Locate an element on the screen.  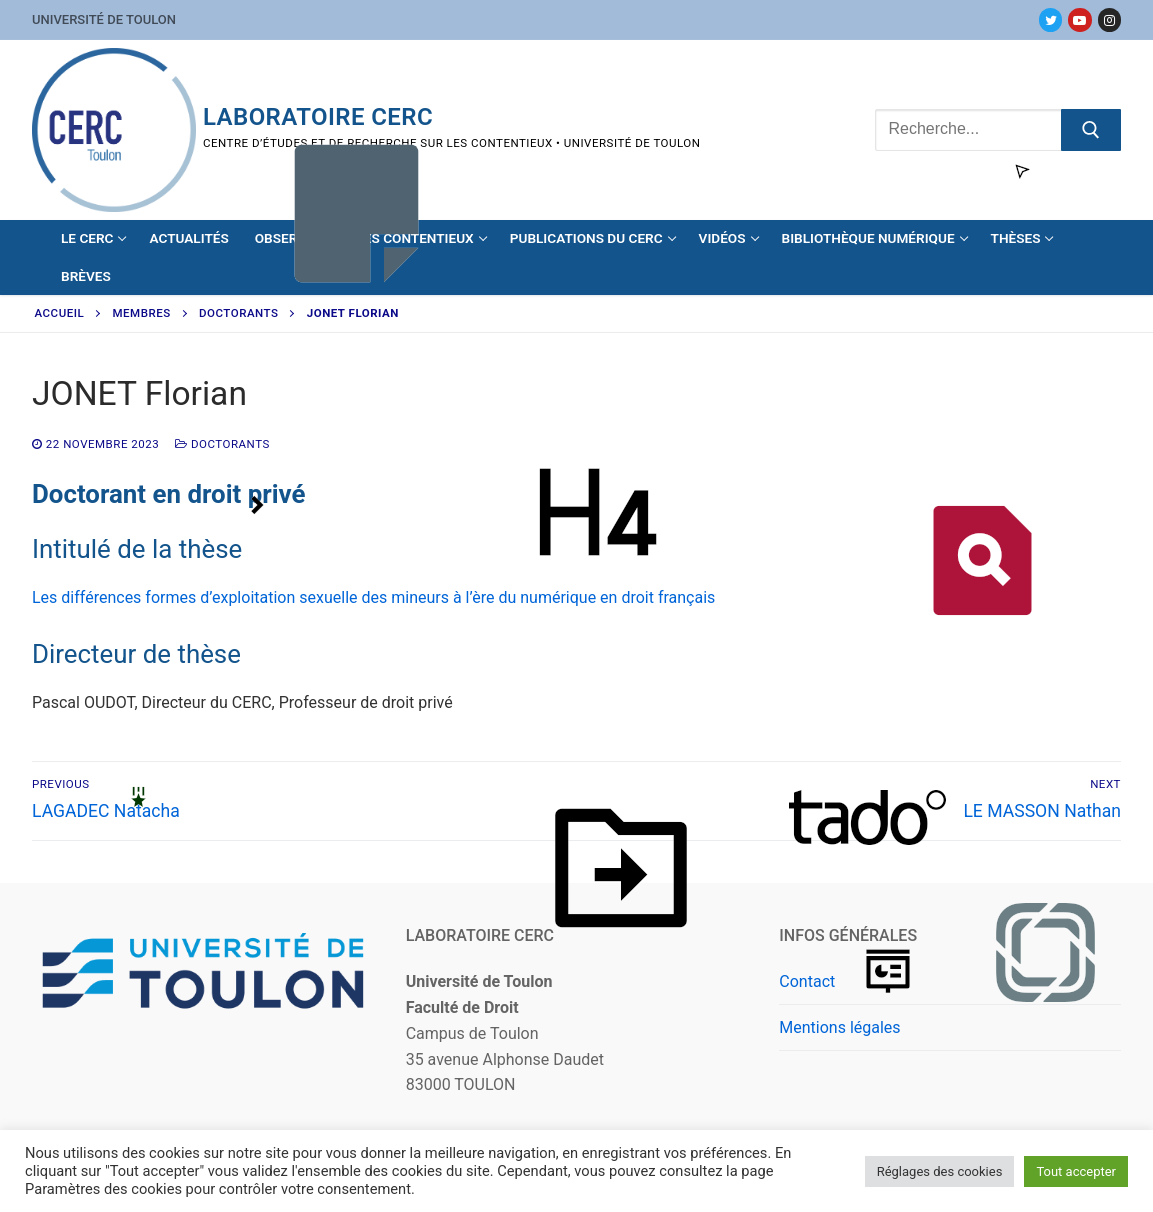
Prismic CMS logo is located at coordinates (1045, 952).